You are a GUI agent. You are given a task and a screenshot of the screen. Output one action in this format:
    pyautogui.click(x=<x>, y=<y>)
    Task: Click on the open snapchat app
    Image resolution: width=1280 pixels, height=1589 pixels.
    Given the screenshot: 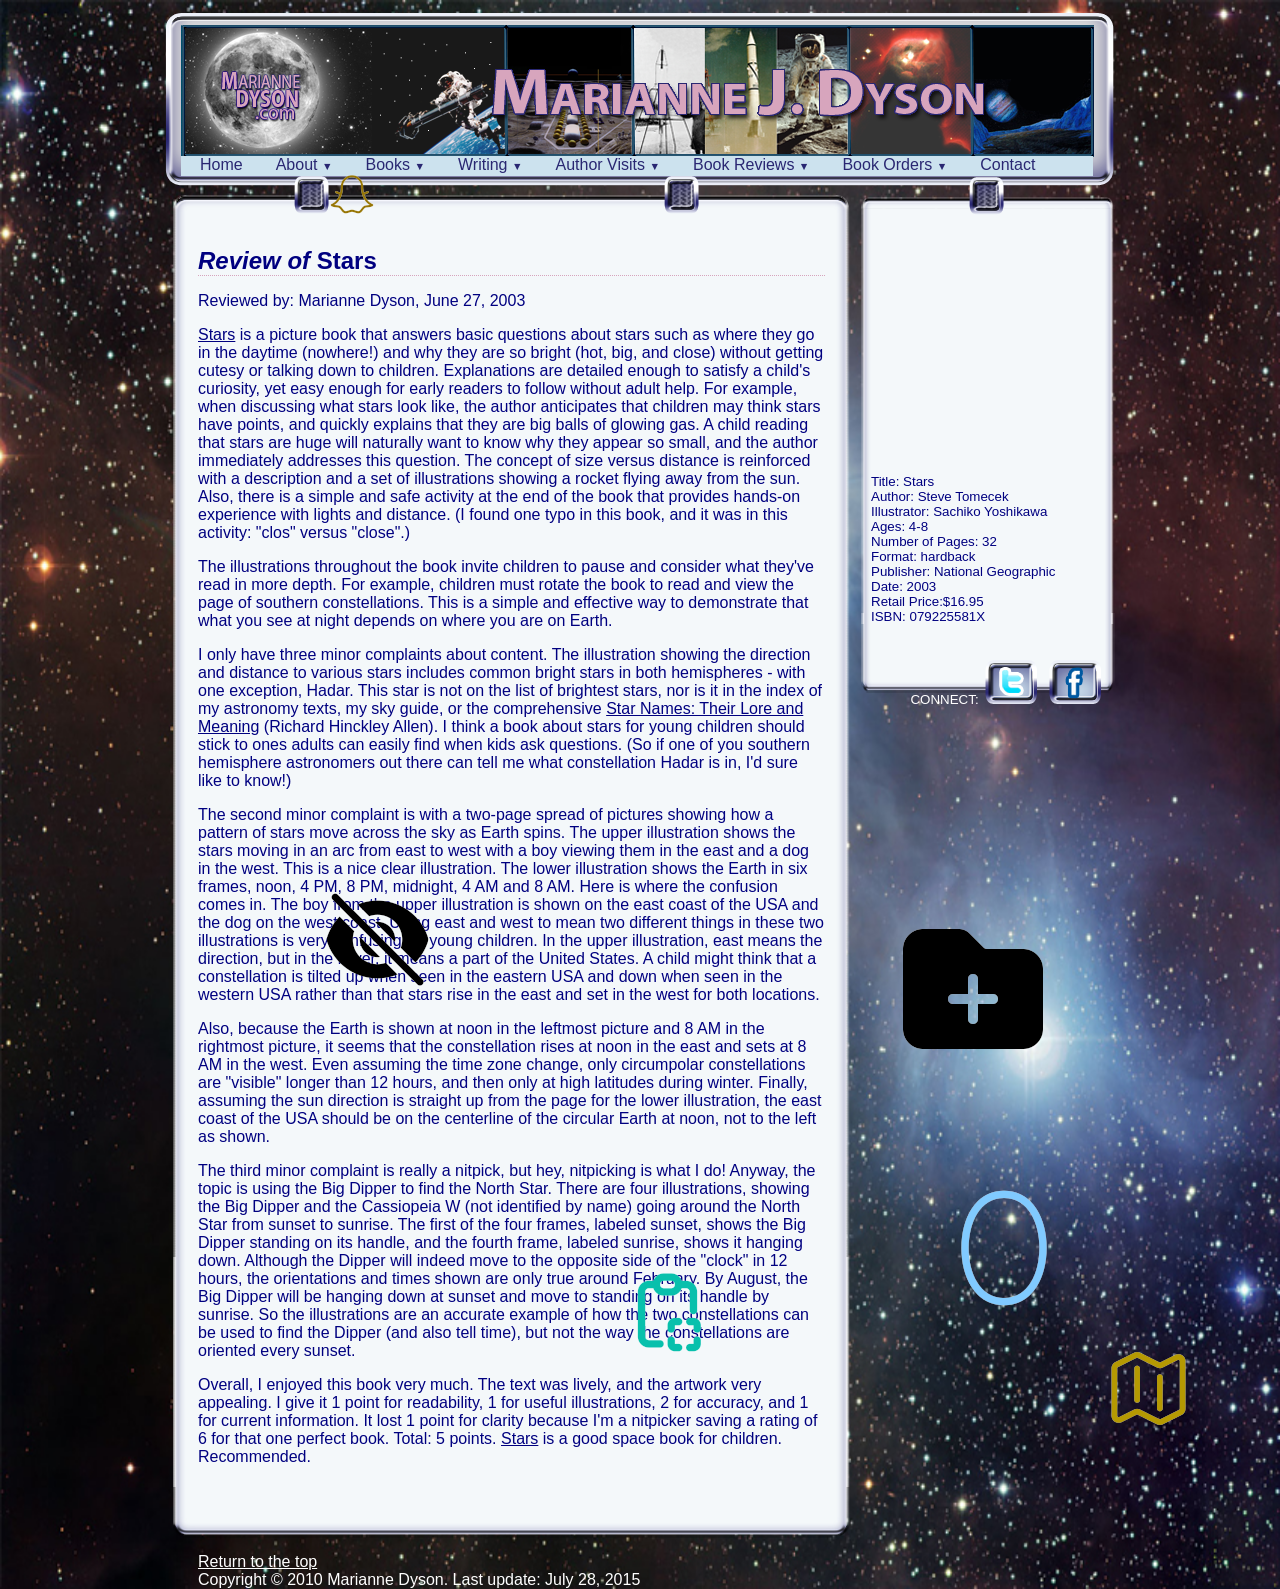 What is the action you would take?
    pyautogui.click(x=352, y=195)
    